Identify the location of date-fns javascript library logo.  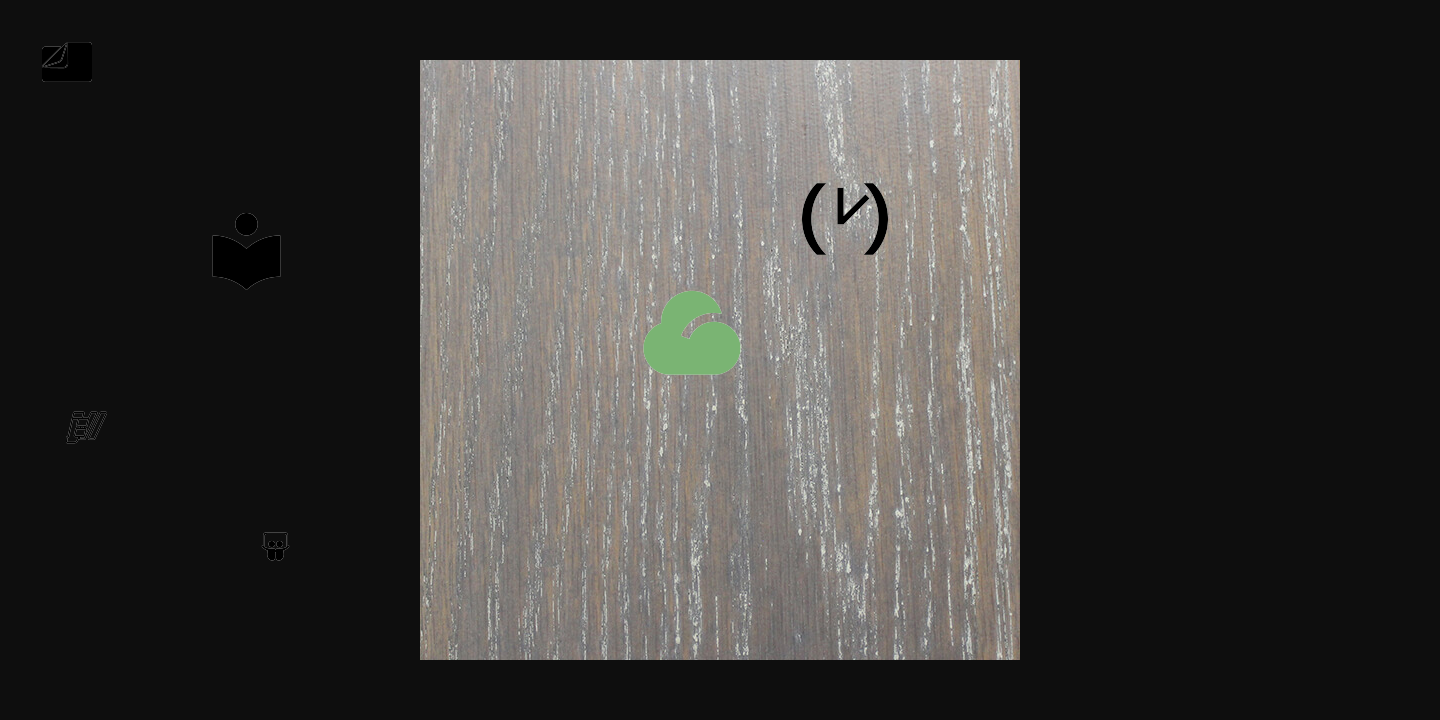
(845, 219).